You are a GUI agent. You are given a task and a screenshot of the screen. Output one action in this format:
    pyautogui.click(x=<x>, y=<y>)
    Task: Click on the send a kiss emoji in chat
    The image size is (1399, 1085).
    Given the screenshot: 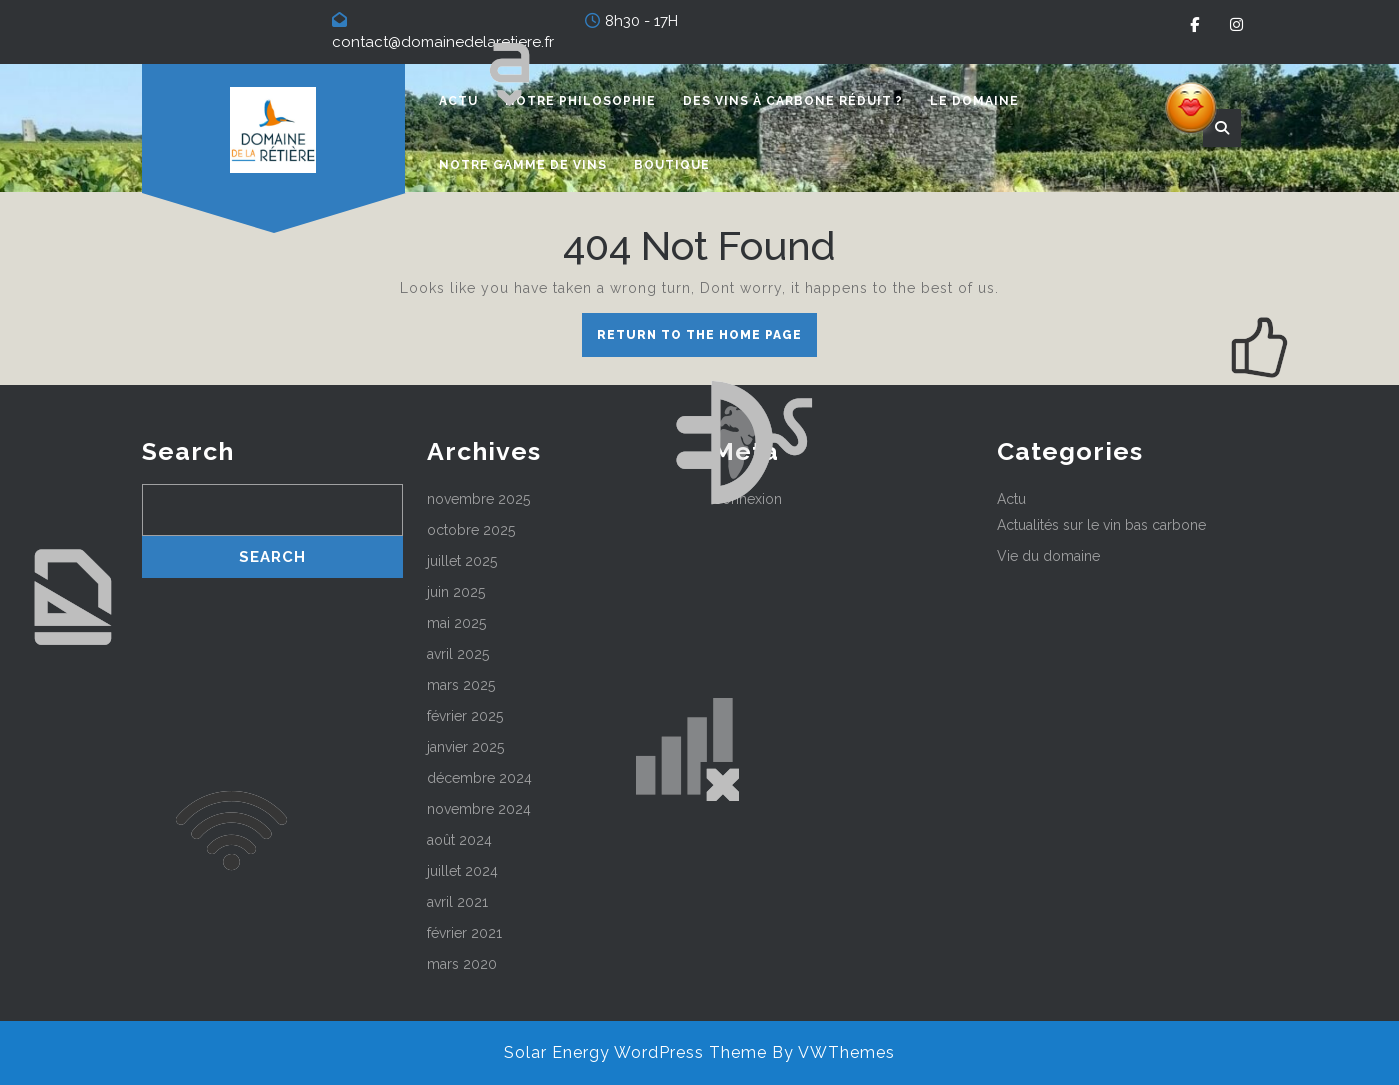 What is the action you would take?
    pyautogui.click(x=1191, y=108)
    